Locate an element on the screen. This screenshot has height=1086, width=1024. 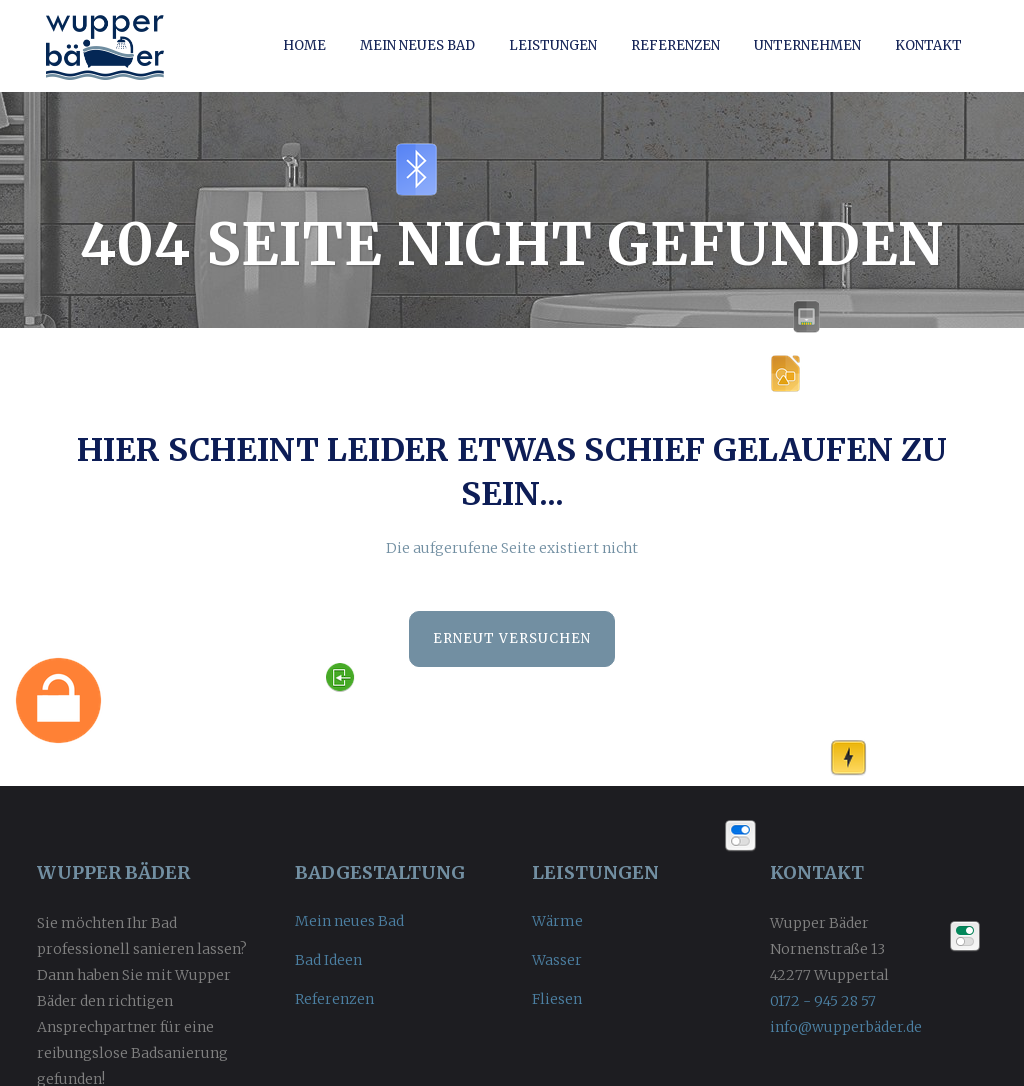
indicates bluetooth is currently enabled and active is located at coordinates (416, 169).